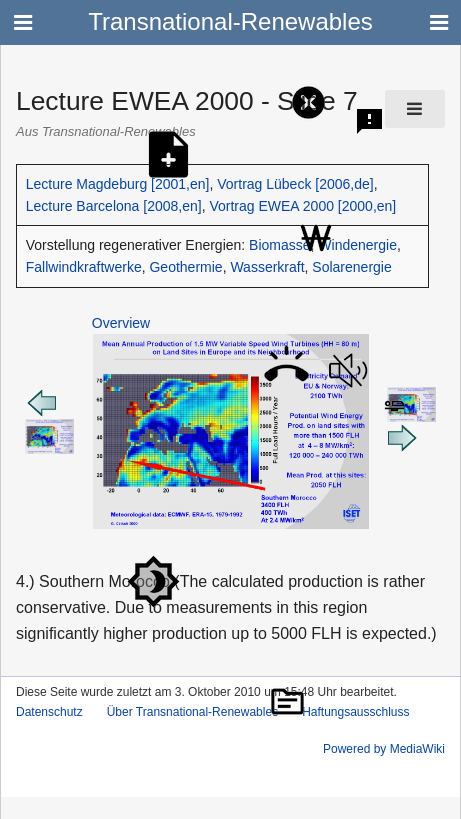 This screenshot has width=461, height=819. I want to click on toggle dark mode or night theme, so click(153, 581).